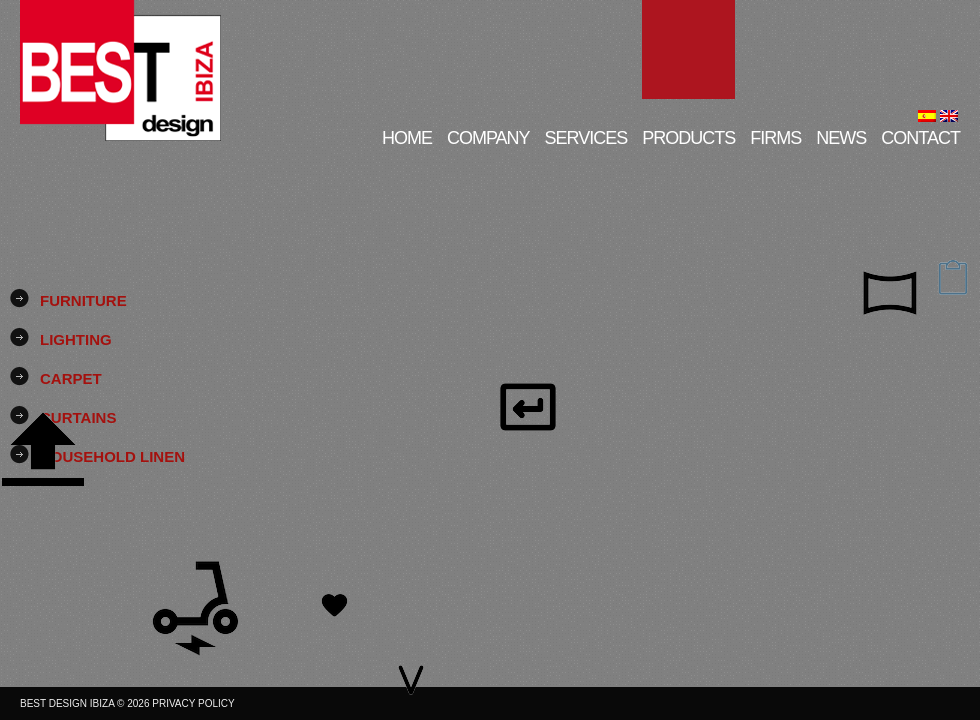 Image resolution: width=980 pixels, height=720 pixels. Describe the element at coordinates (195, 608) in the screenshot. I see `find nearby electric scooter rentals` at that location.